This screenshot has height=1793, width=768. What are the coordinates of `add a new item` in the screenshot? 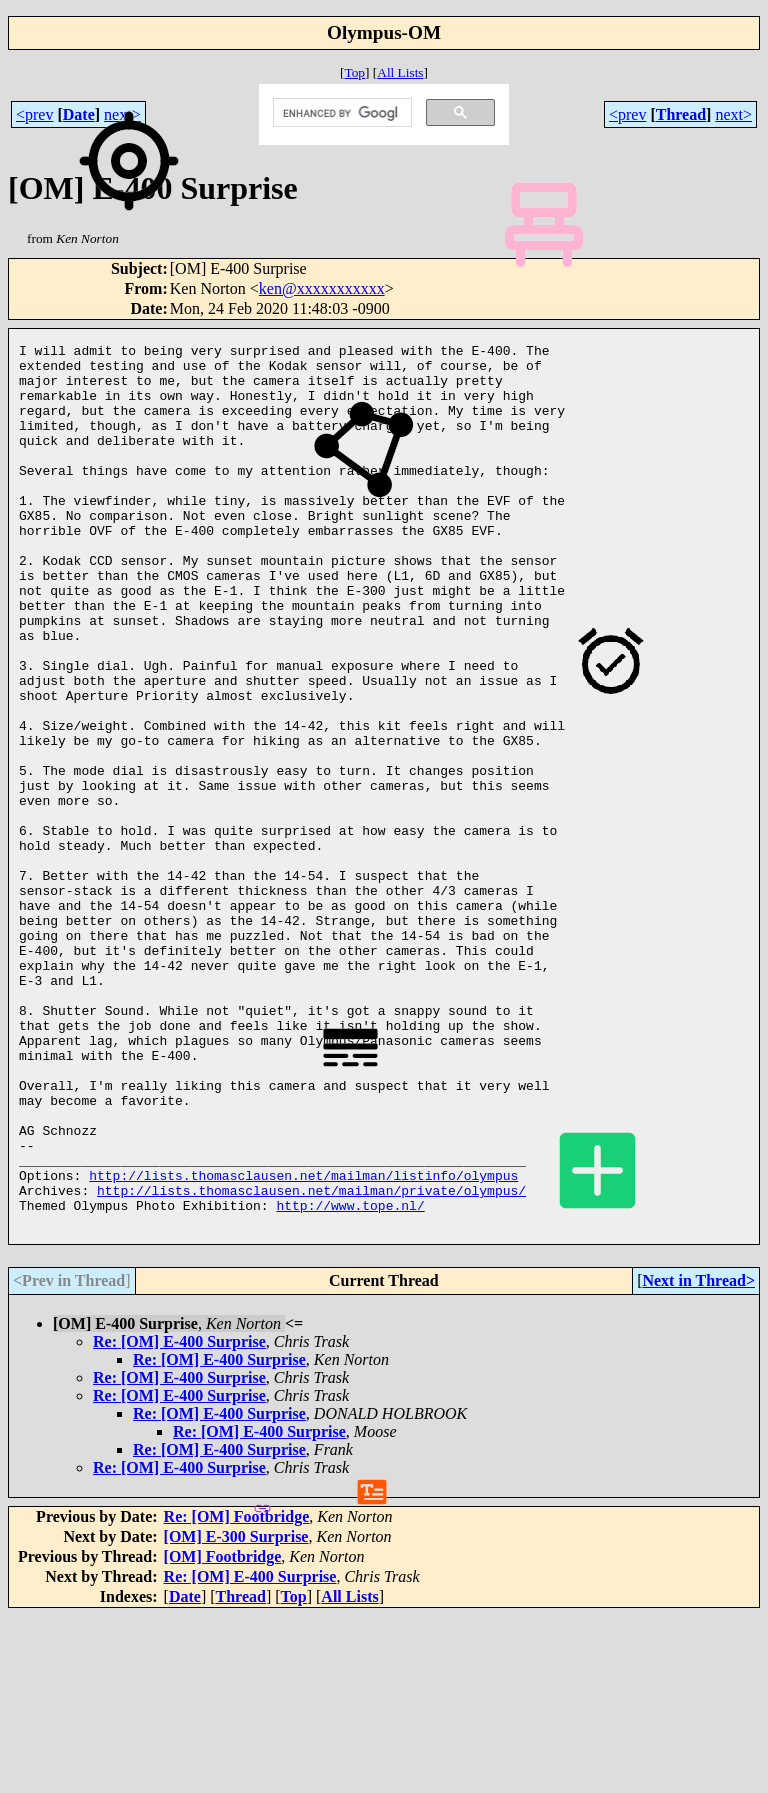 It's located at (597, 1170).